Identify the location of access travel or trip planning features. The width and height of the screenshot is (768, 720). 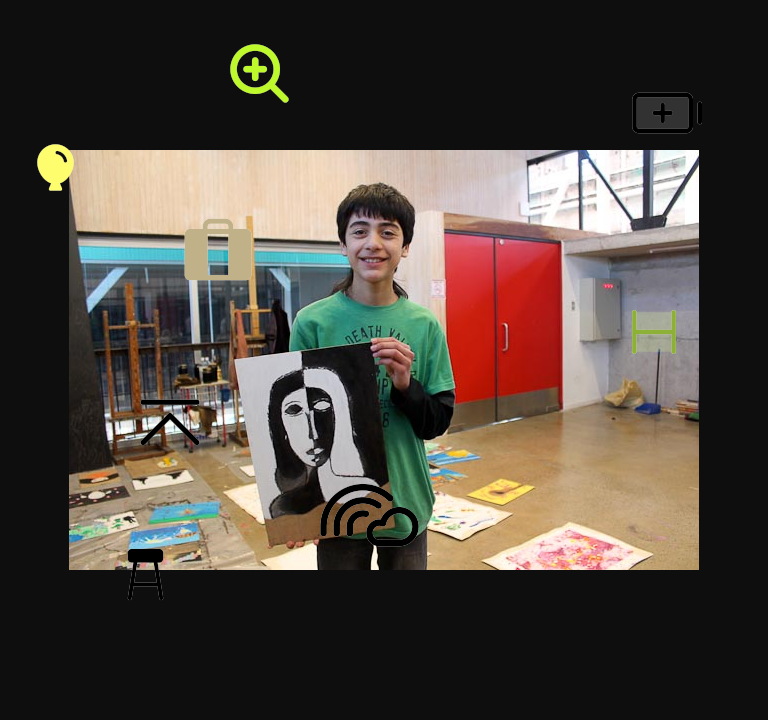
(218, 252).